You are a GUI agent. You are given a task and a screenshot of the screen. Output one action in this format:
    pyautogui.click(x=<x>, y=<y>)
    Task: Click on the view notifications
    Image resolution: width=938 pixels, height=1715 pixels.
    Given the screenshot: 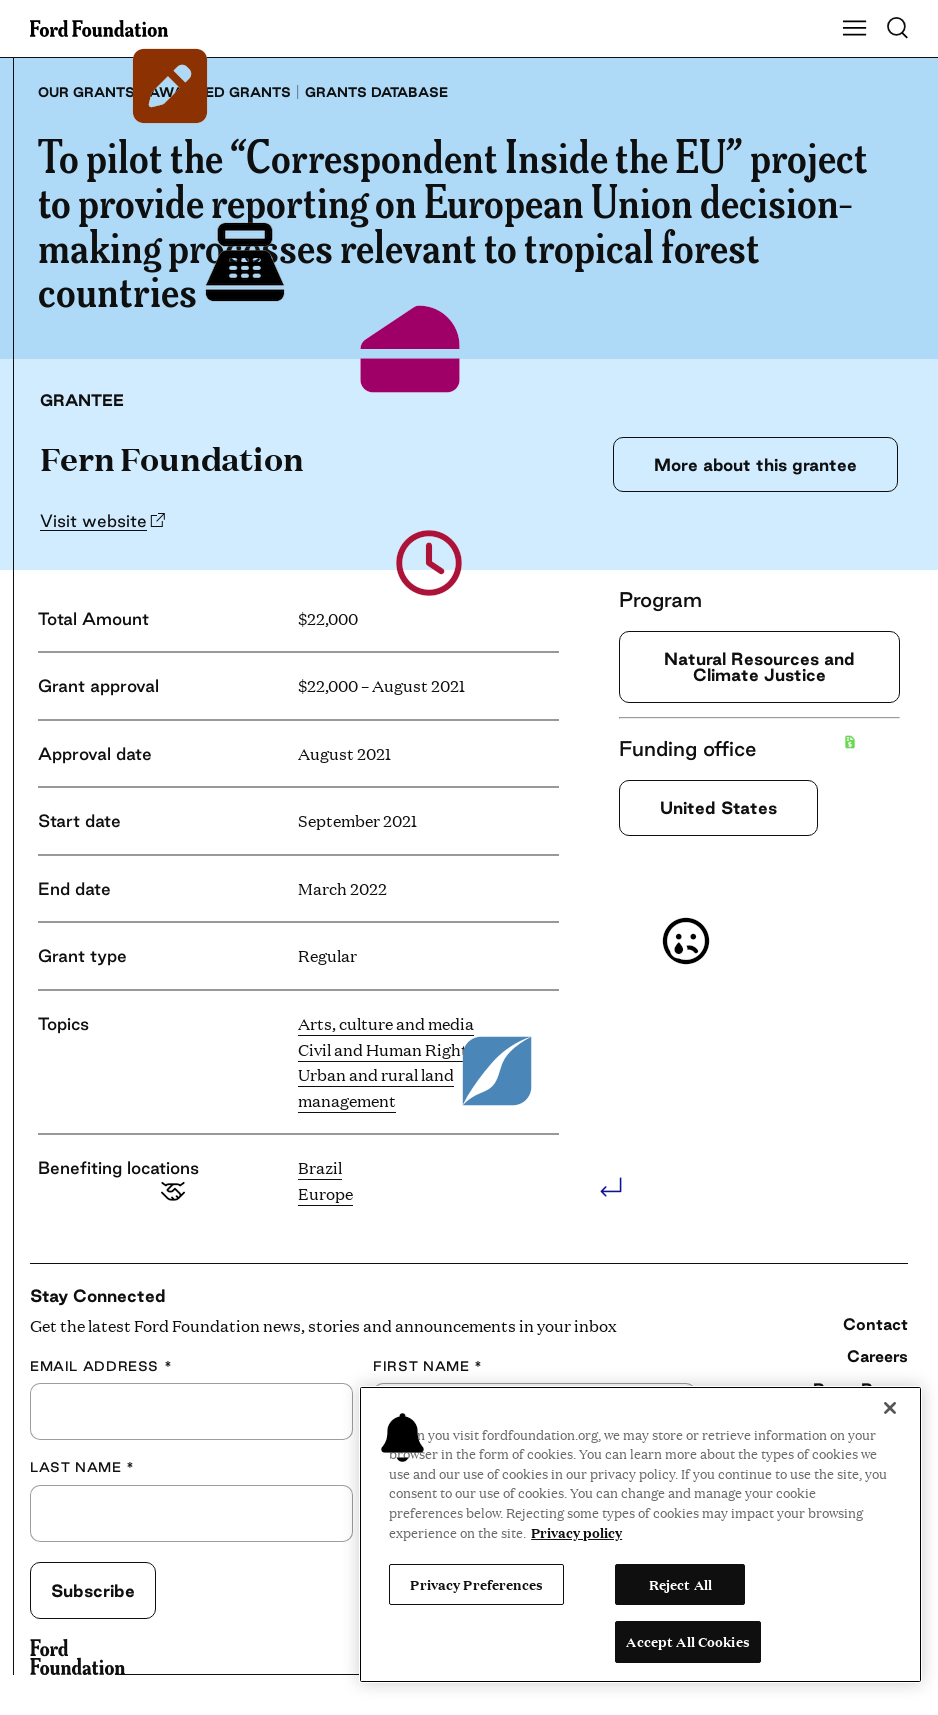 What is the action you would take?
    pyautogui.click(x=402, y=1437)
    